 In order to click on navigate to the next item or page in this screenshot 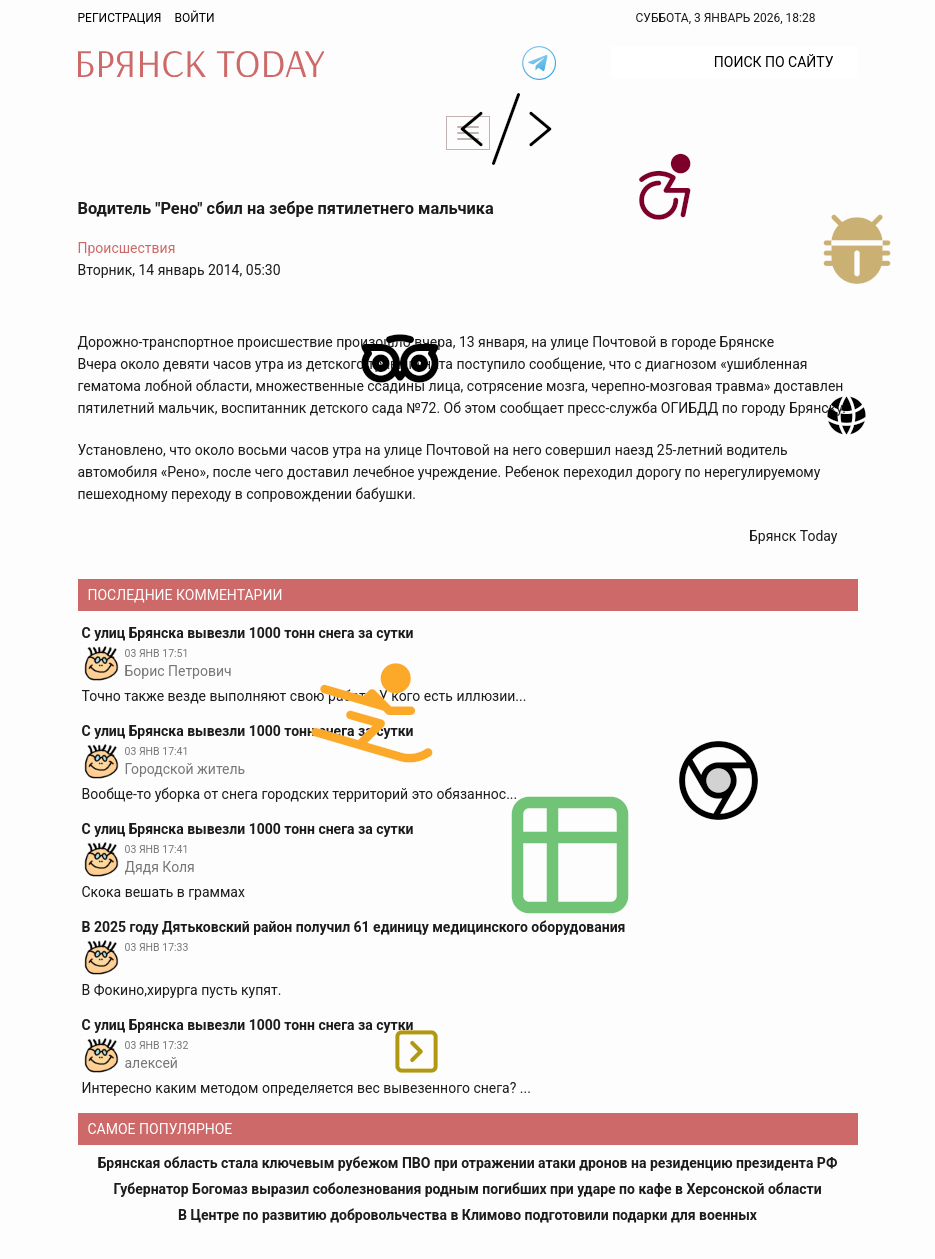, I will do `click(416, 1051)`.